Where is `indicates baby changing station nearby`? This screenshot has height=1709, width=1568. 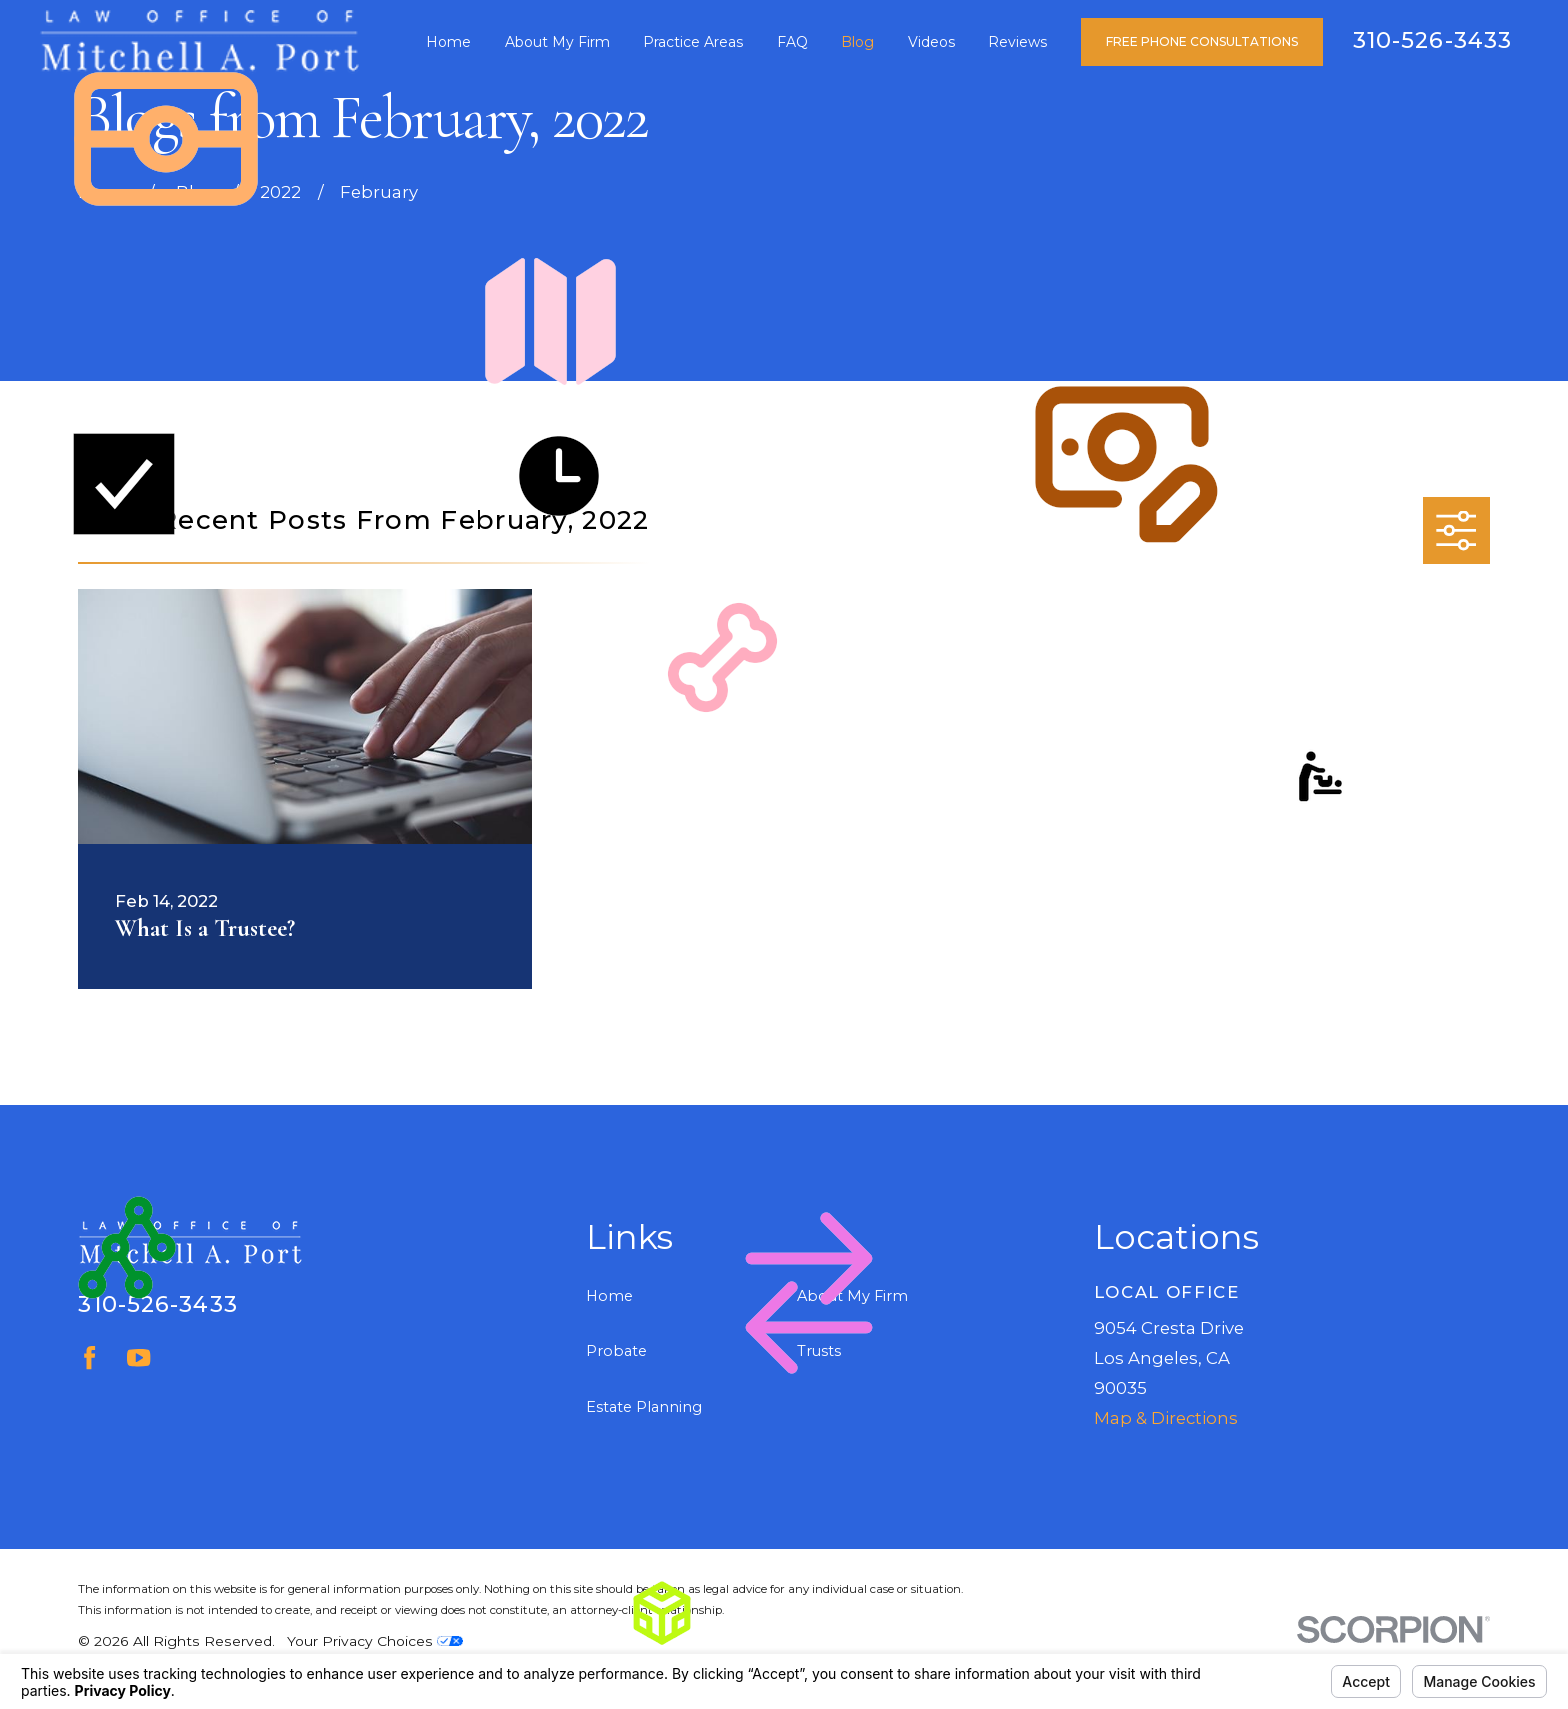 indicates baby changing station nearby is located at coordinates (1320, 777).